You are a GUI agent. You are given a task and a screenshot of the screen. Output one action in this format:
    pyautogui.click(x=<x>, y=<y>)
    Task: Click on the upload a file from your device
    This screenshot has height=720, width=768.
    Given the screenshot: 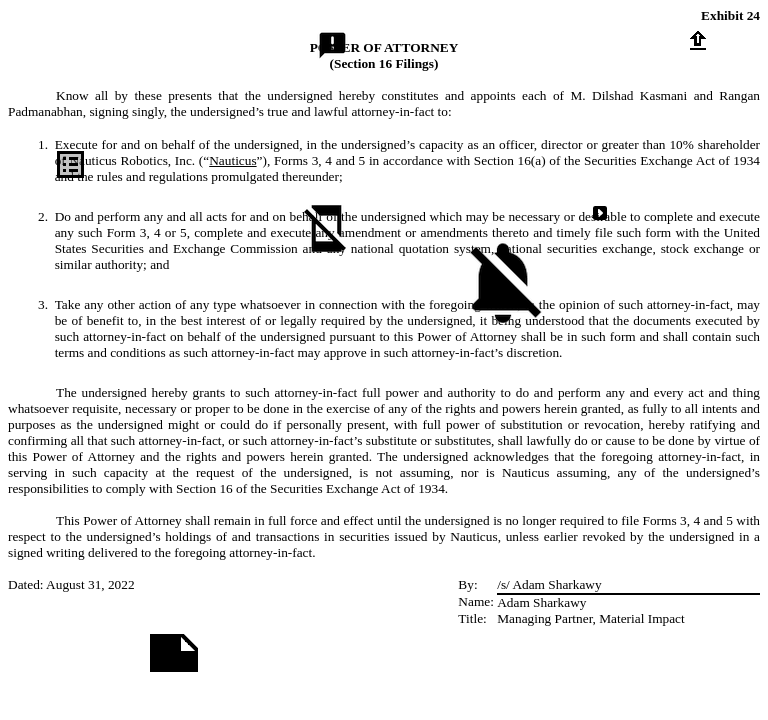 What is the action you would take?
    pyautogui.click(x=698, y=41)
    